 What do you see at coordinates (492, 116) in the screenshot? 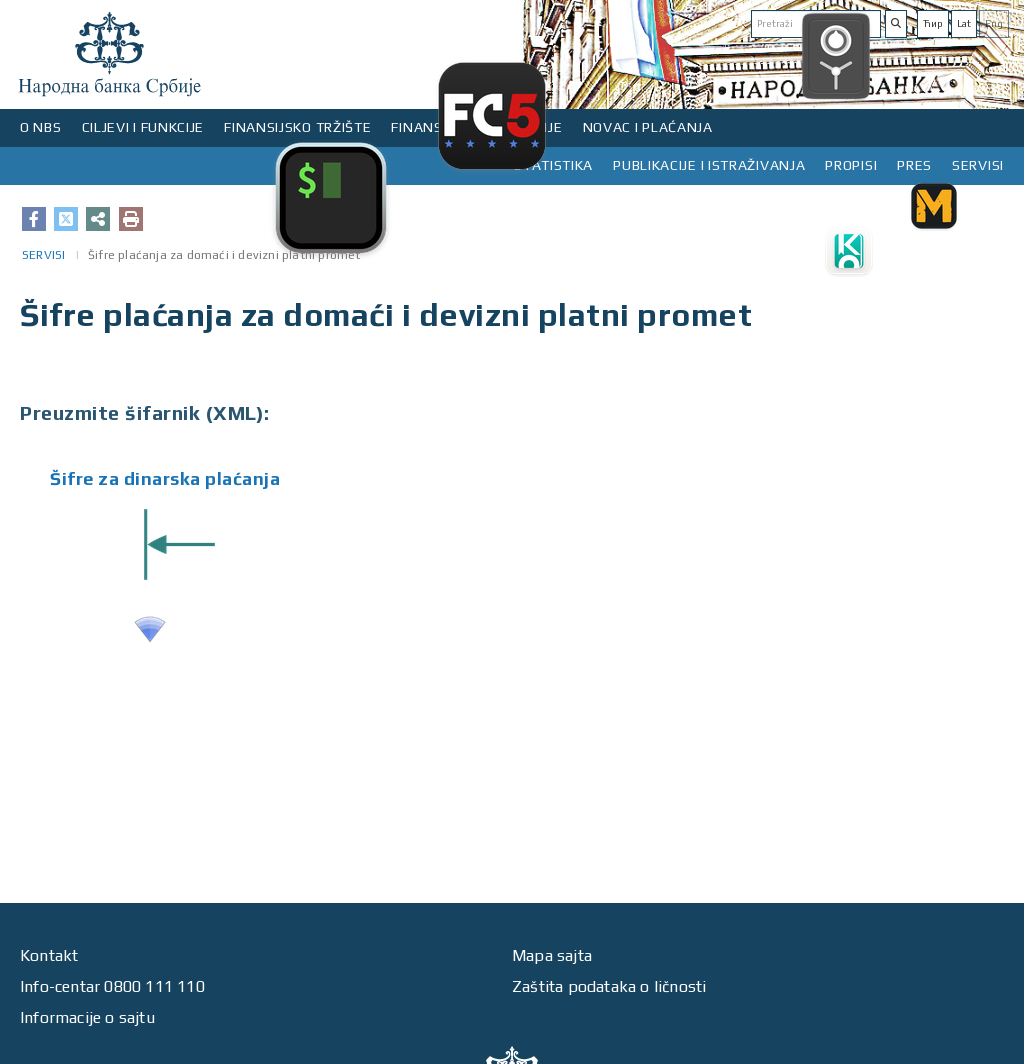
I see `launch far cry 5 game` at bounding box center [492, 116].